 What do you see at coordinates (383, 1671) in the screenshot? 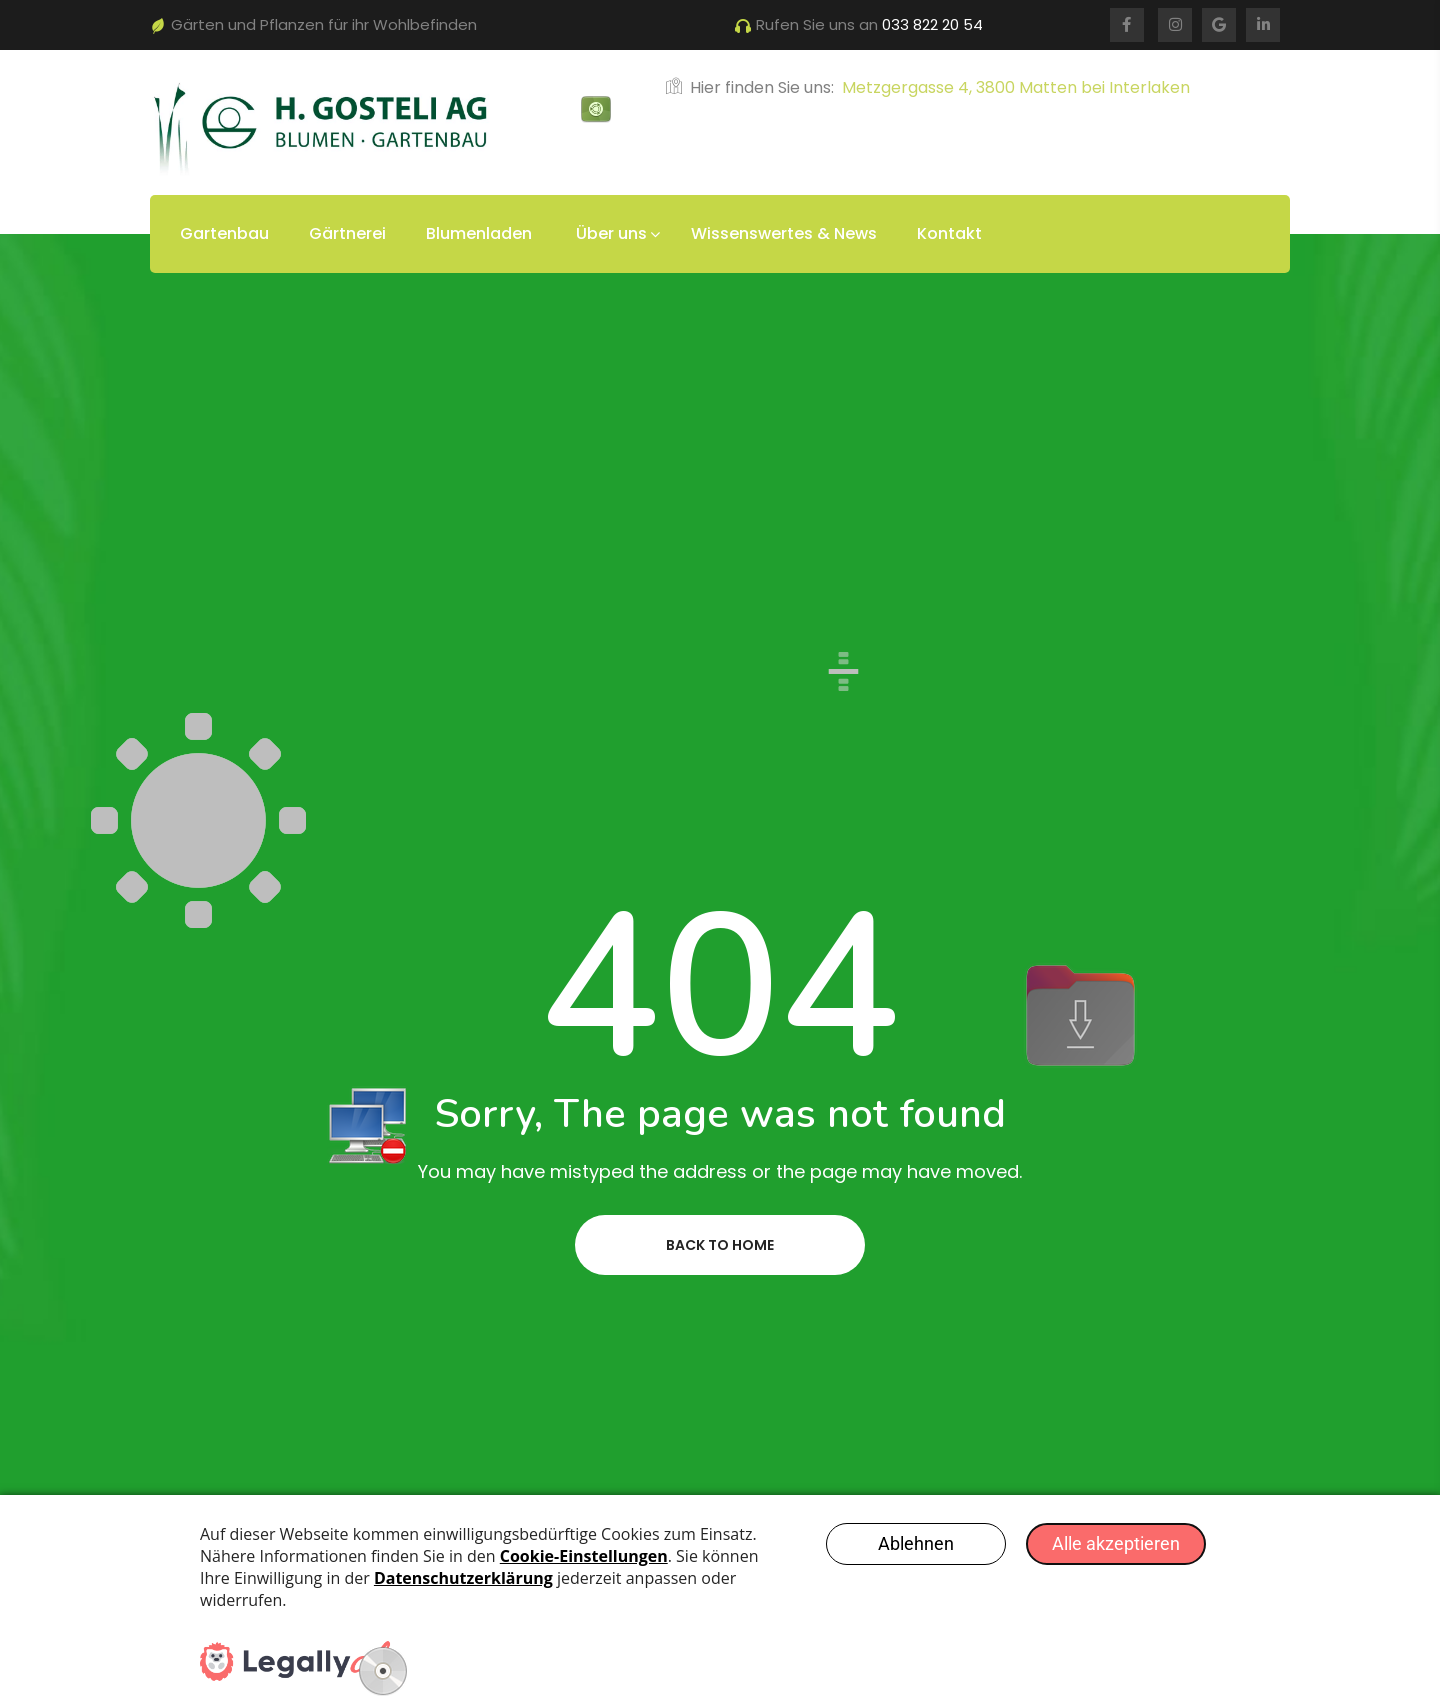
I see `indicates a DVD+R disc drive or media` at bounding box center [383, 1671].